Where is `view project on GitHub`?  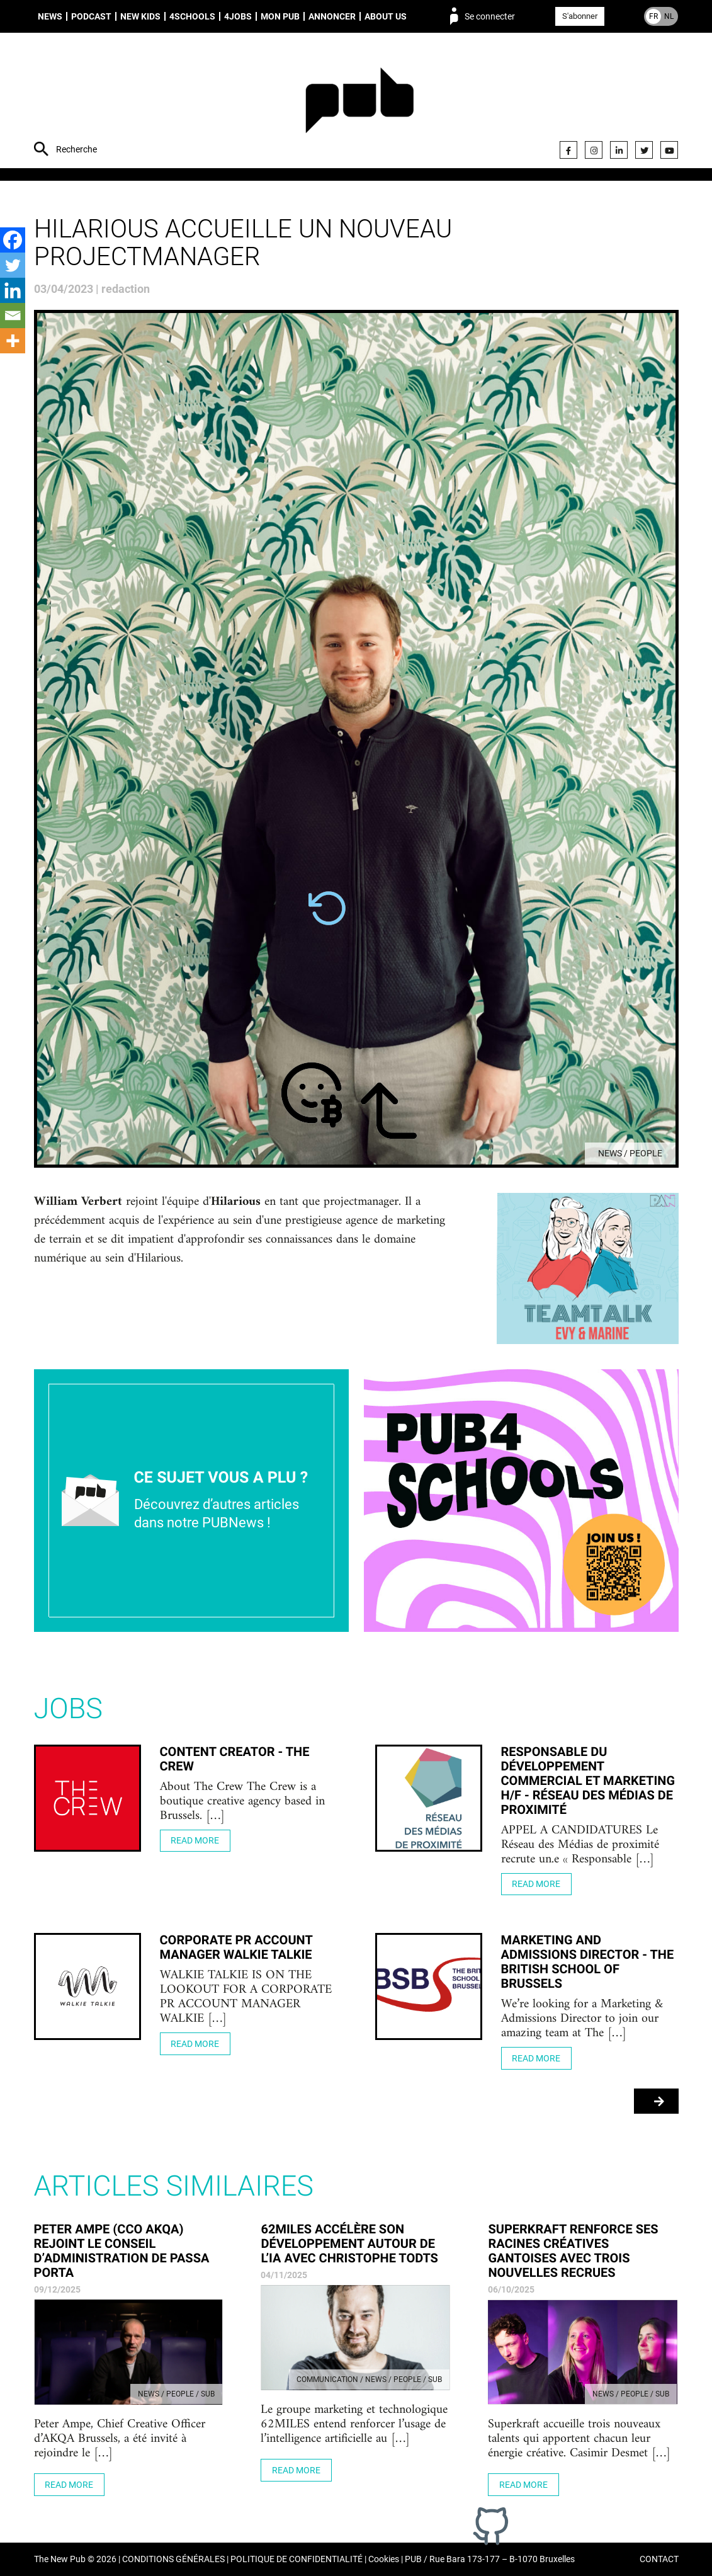 view project on GitHub is located at coordinates (491, 2527).